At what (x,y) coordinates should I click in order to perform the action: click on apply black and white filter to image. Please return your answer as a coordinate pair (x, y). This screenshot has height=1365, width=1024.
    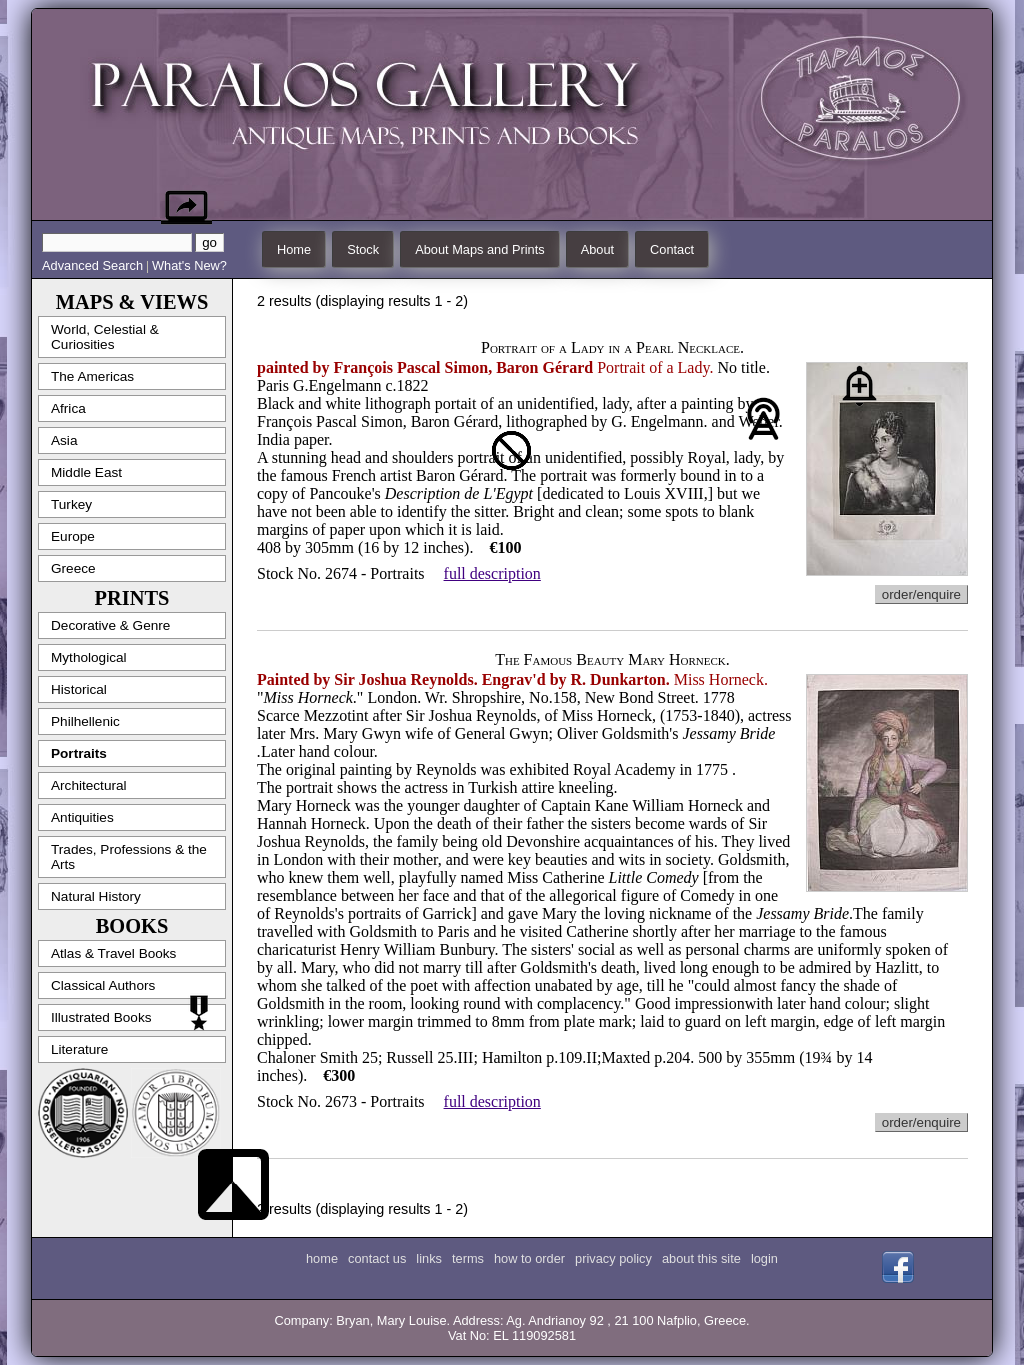
    Looking at the image, I should click on (233, 1184).